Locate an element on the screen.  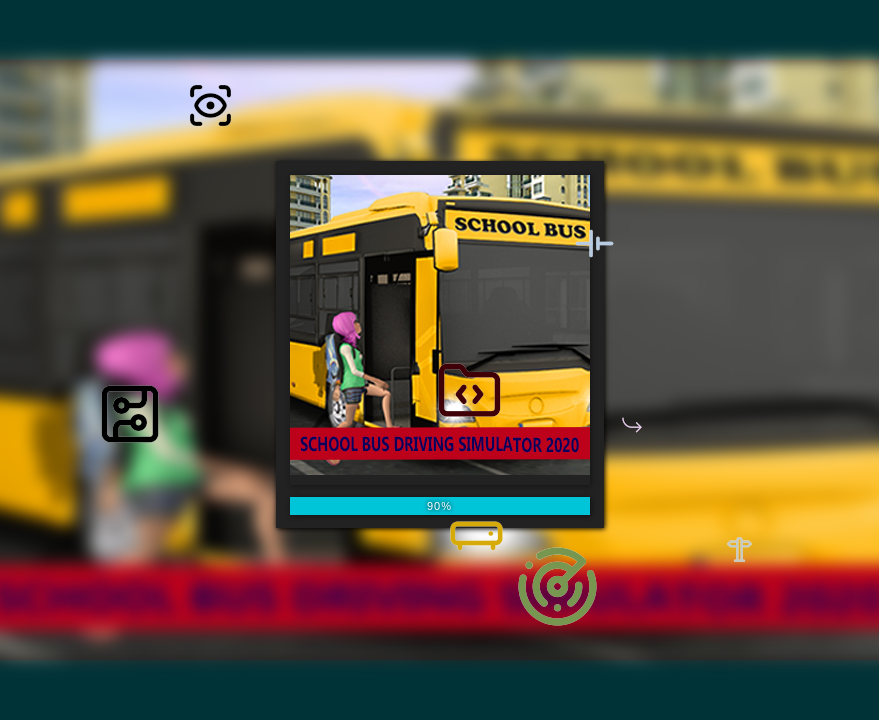
scan for nearby devices or signals is located at coordinates (557, 586).